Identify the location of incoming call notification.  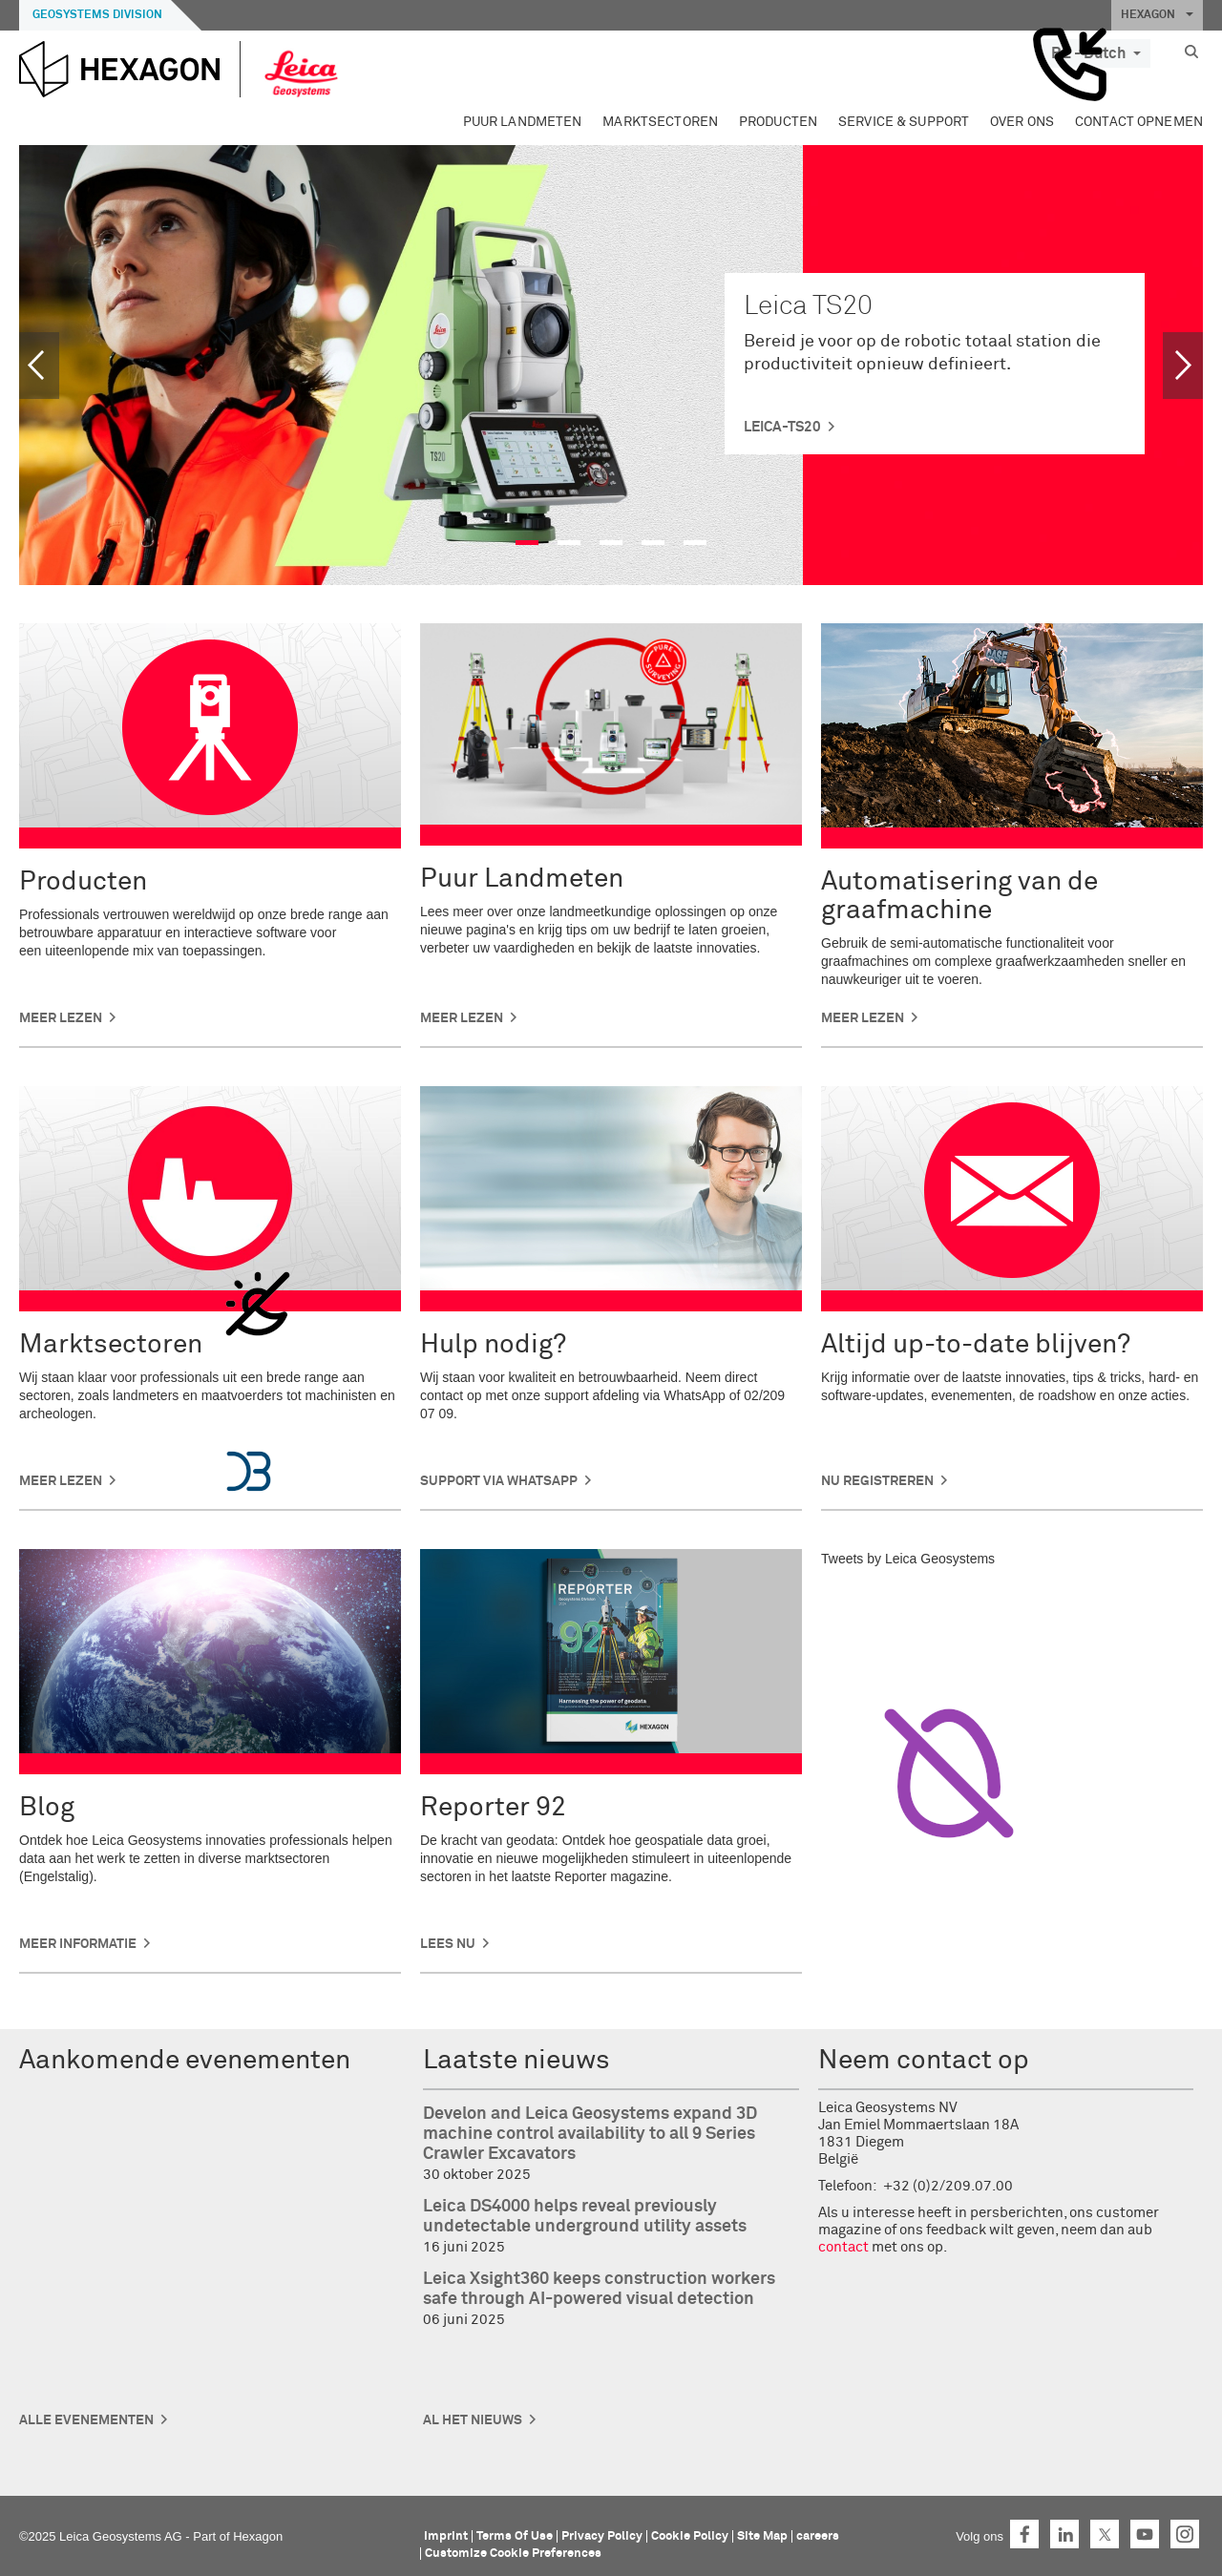
(1071, 62).